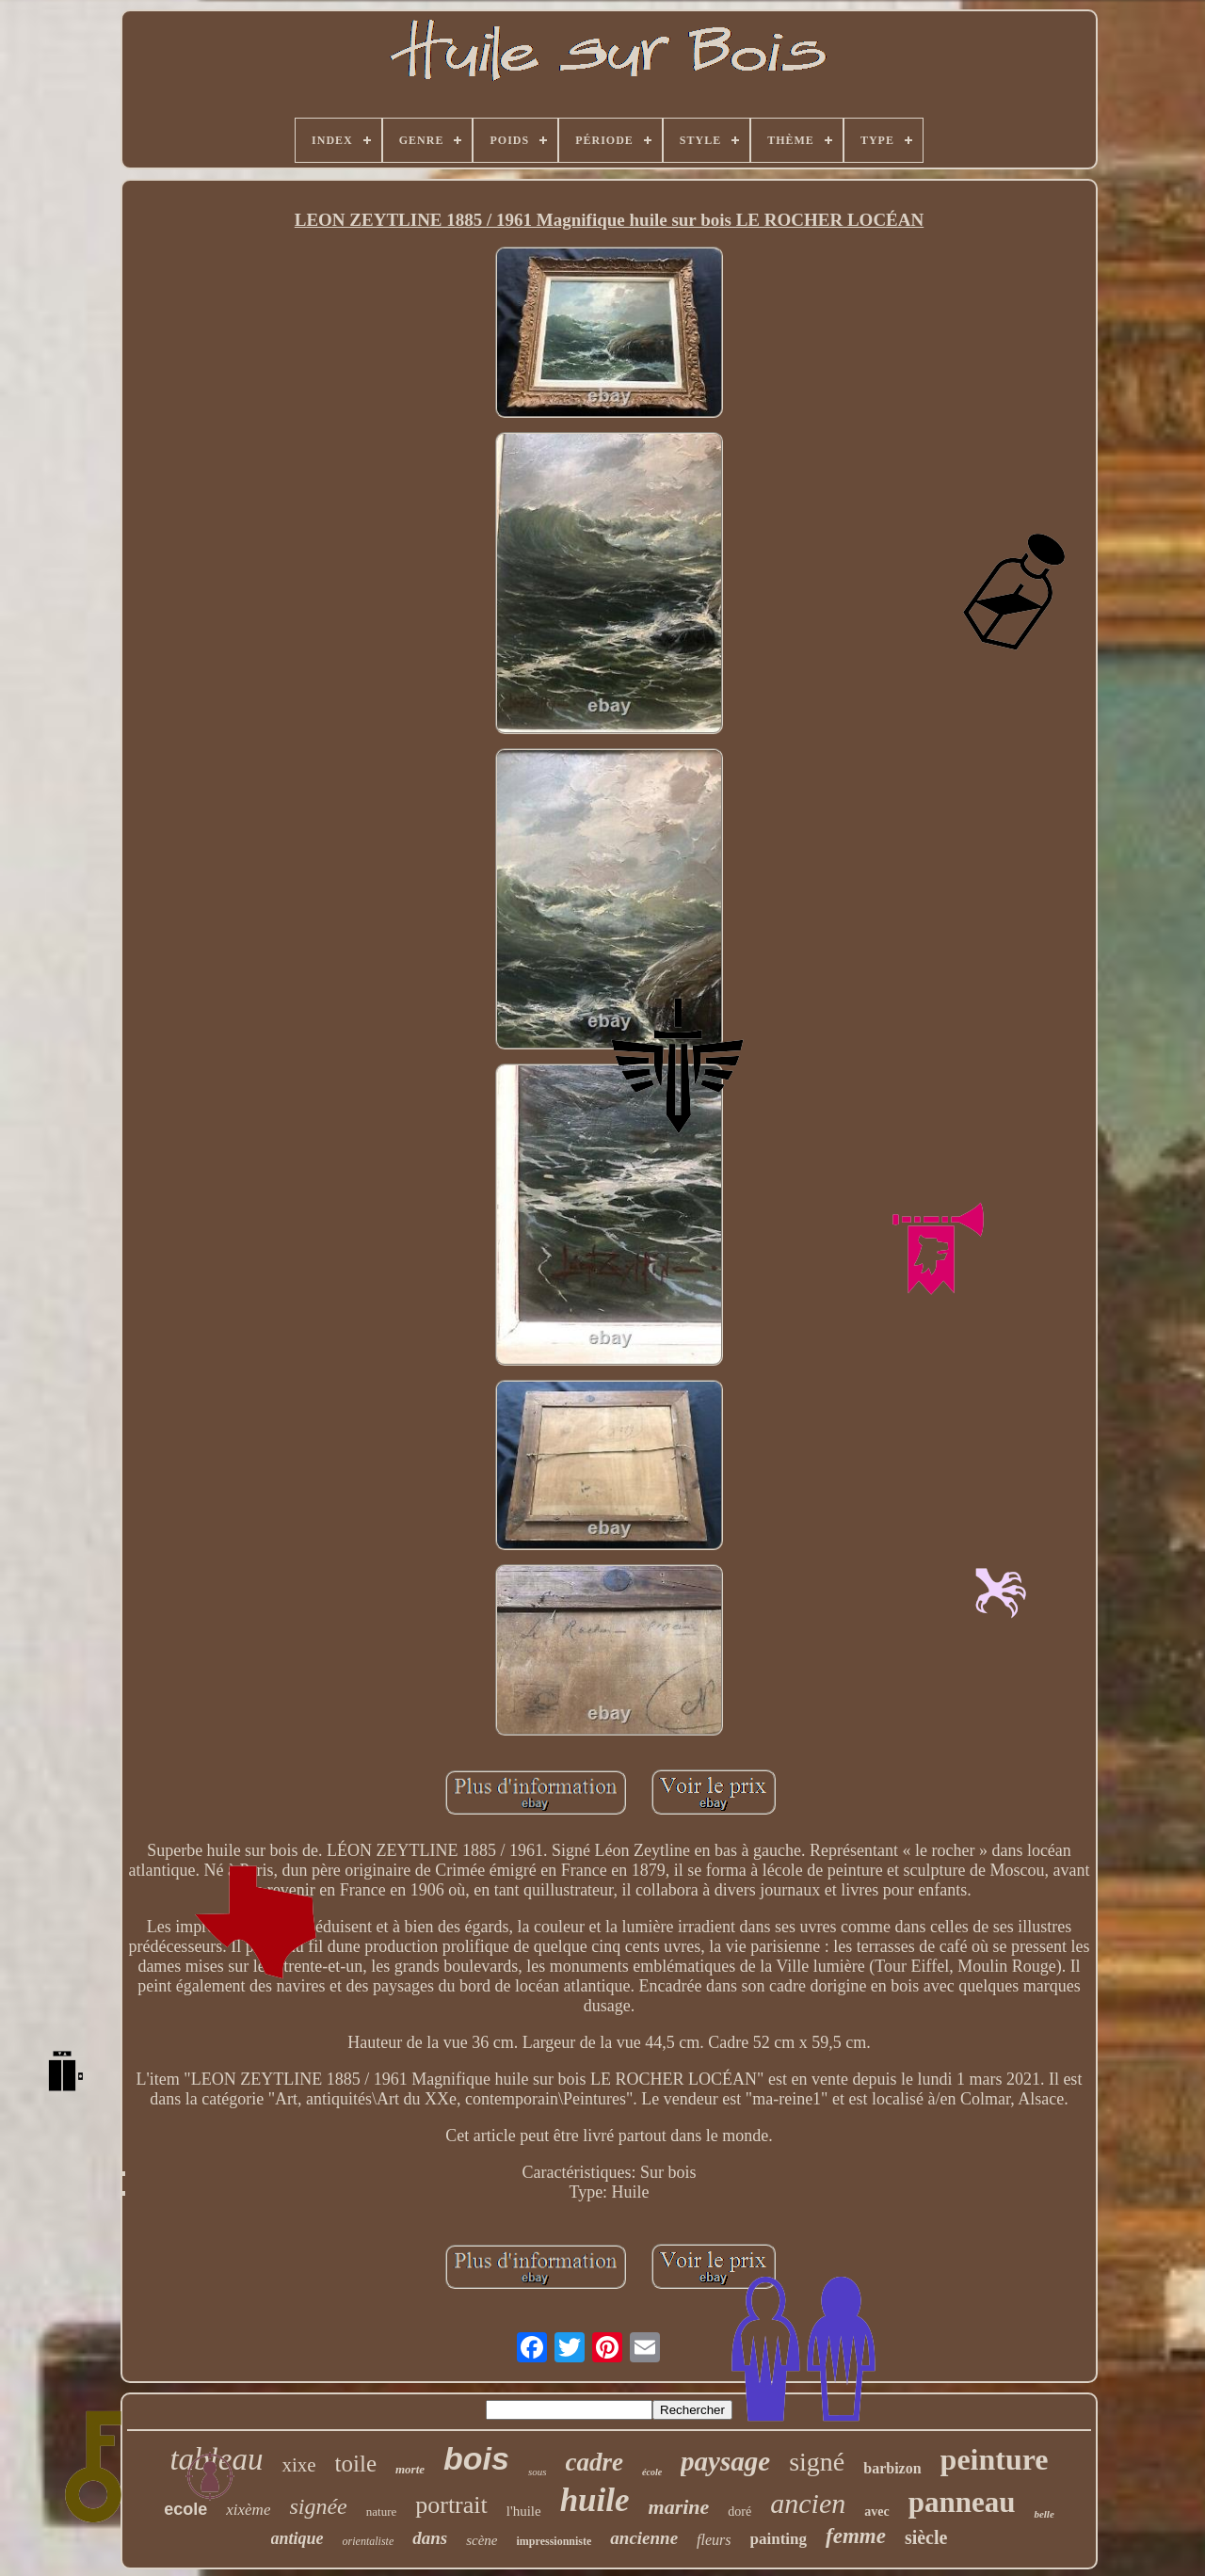  I want to click on select texas as your region or state, so click(255, 1922).